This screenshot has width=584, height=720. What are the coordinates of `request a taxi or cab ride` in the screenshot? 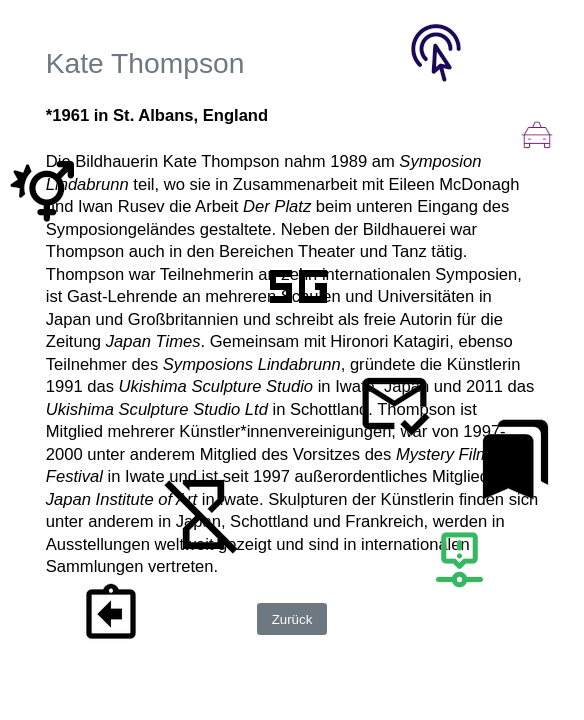 It's located at (537, 137).